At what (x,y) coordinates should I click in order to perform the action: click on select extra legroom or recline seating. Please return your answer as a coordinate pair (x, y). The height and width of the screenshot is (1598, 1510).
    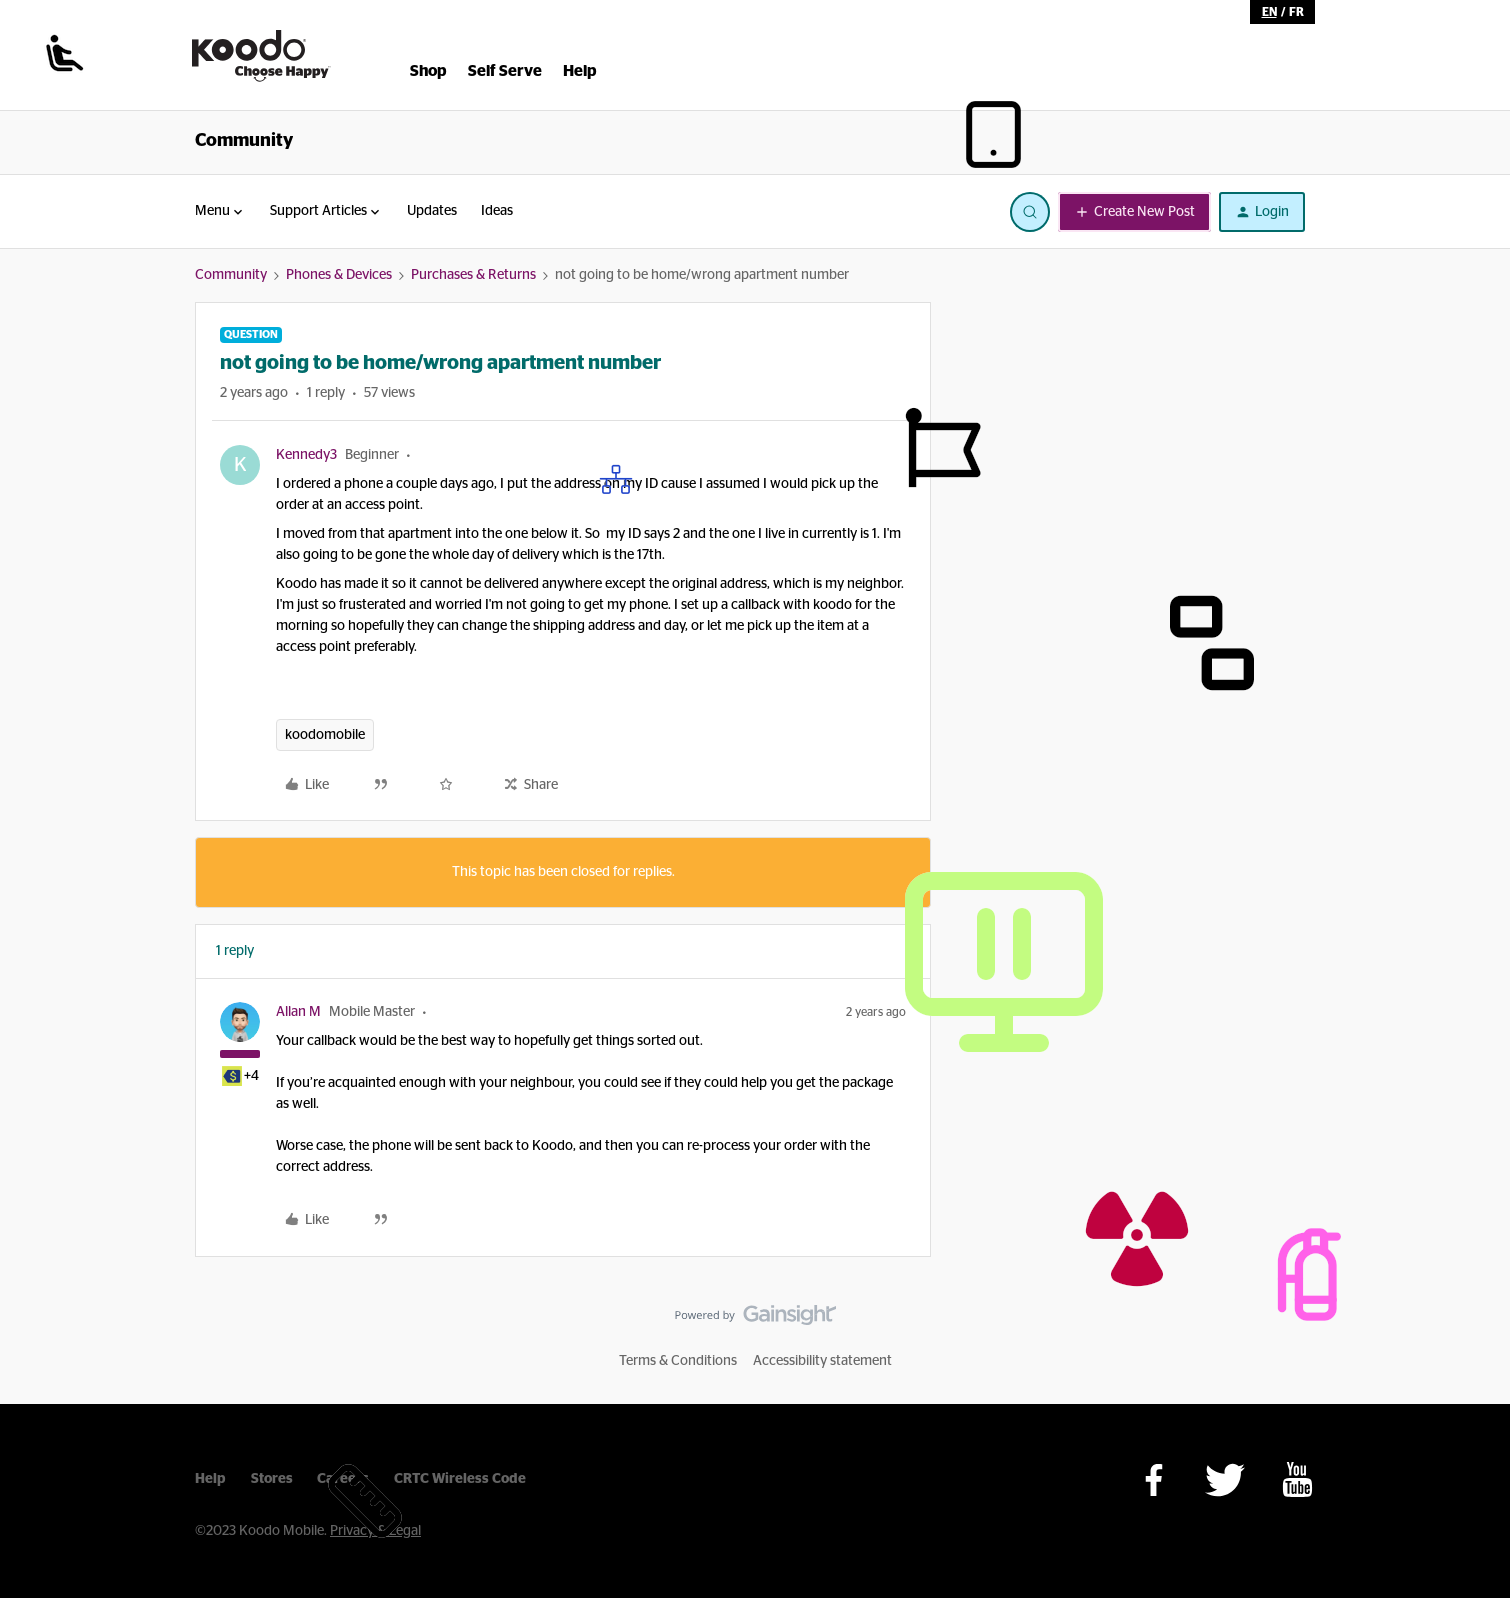
    Looking at the image, I should click on (65, 54).